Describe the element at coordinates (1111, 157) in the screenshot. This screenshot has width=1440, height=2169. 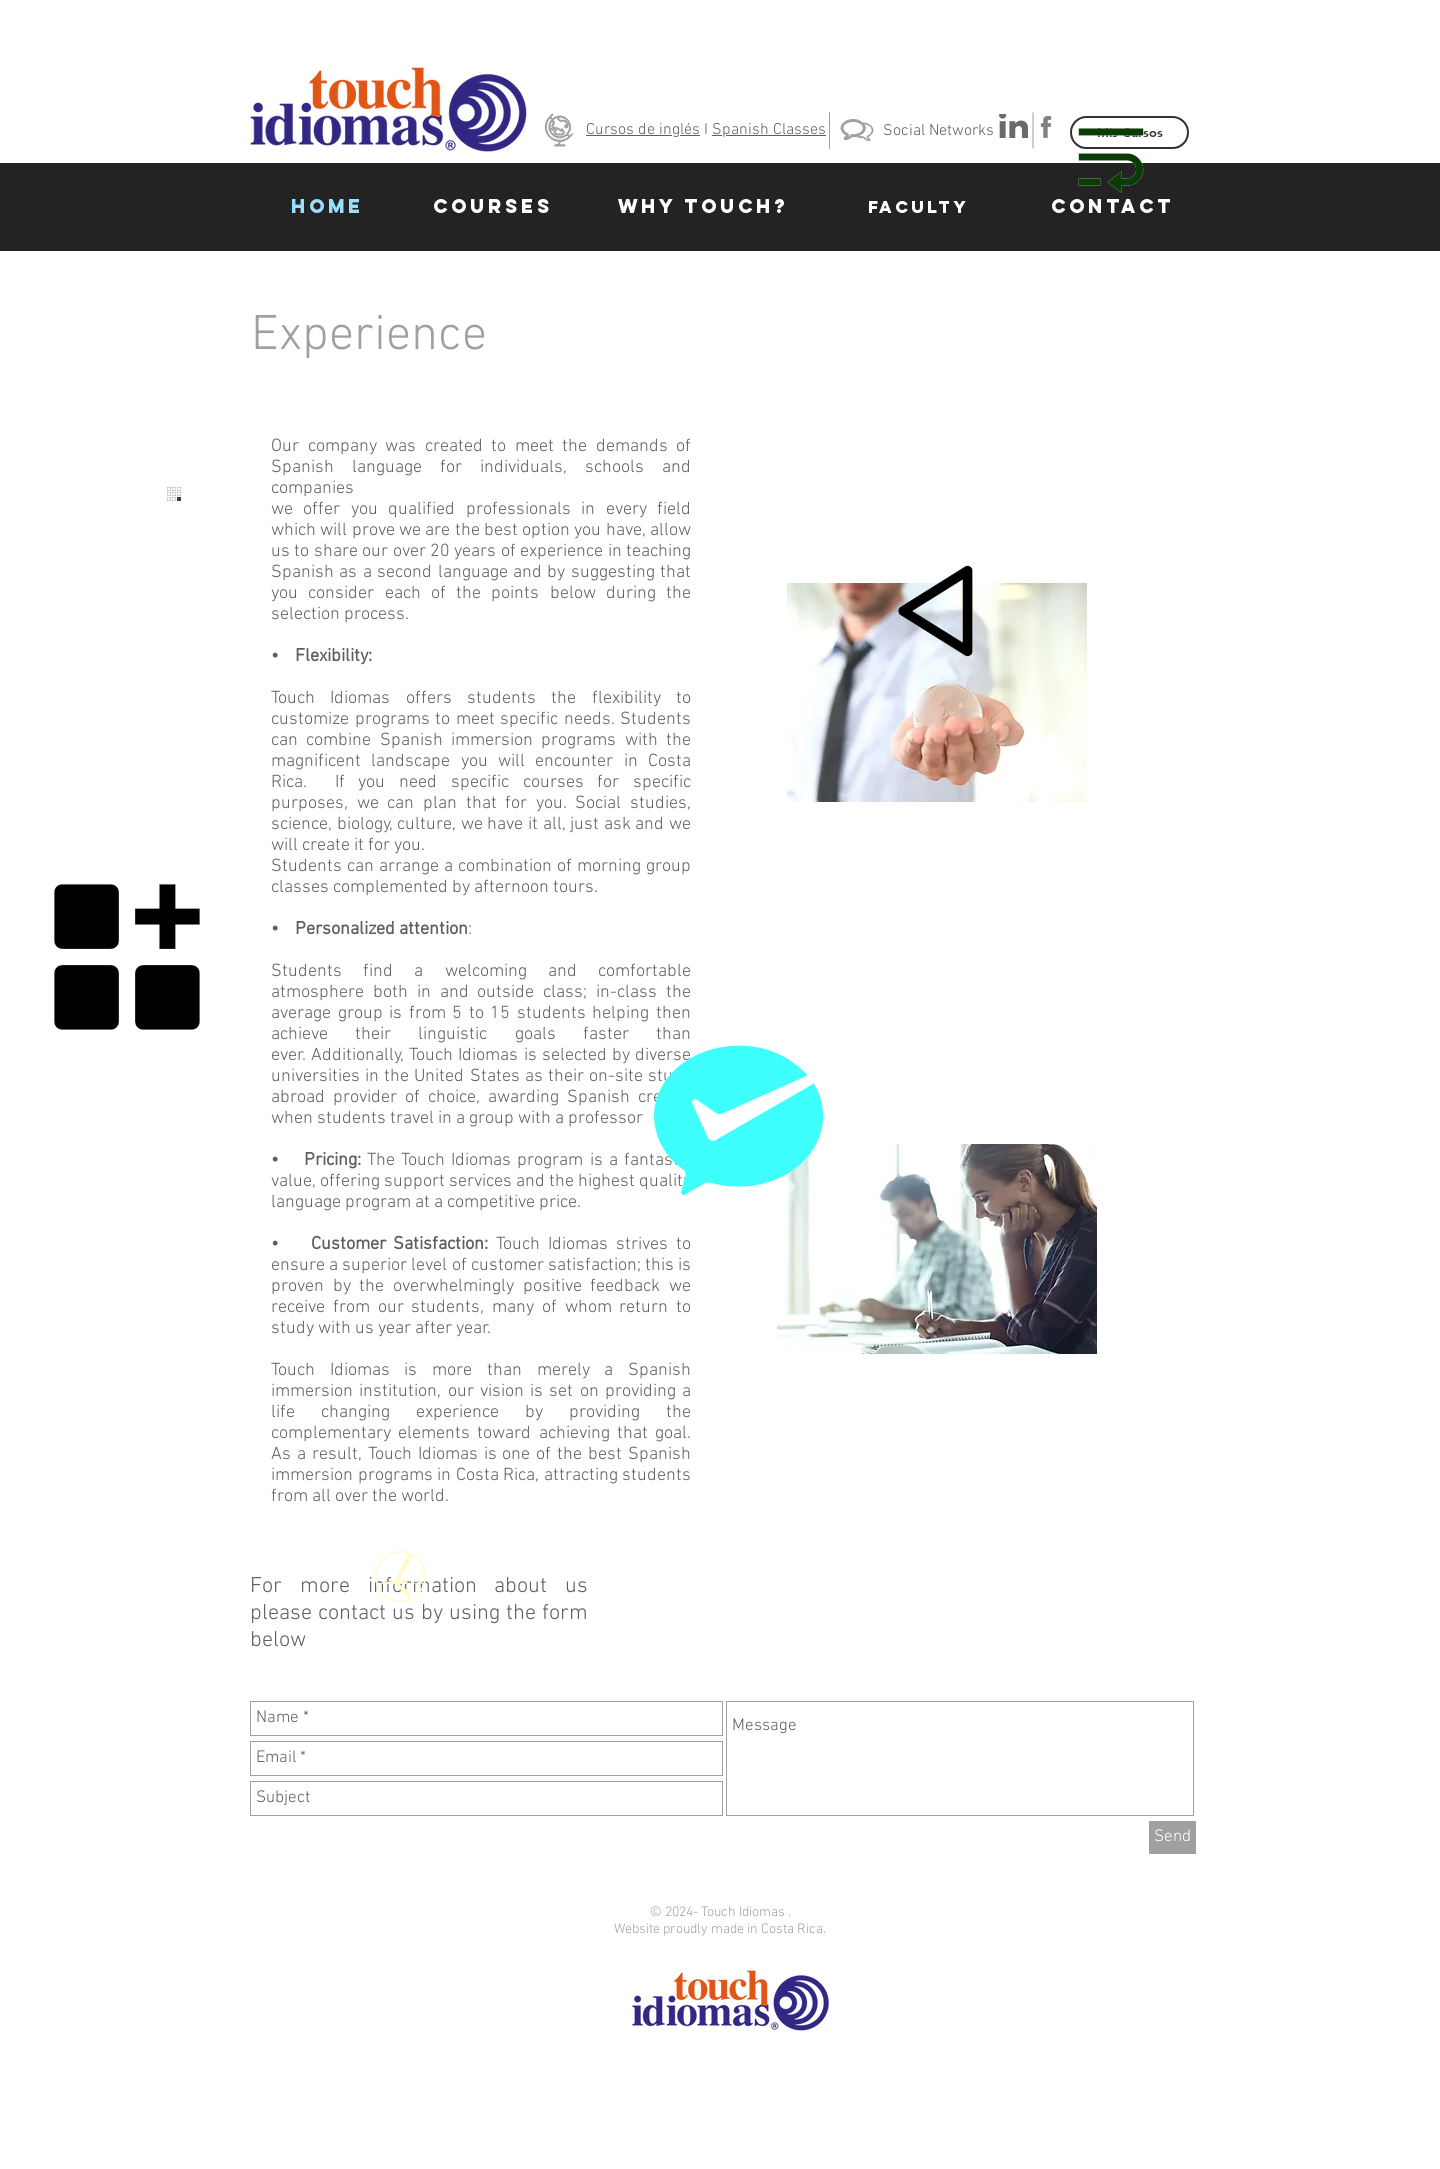
I see `toggle text wrapping in editor` at that location.